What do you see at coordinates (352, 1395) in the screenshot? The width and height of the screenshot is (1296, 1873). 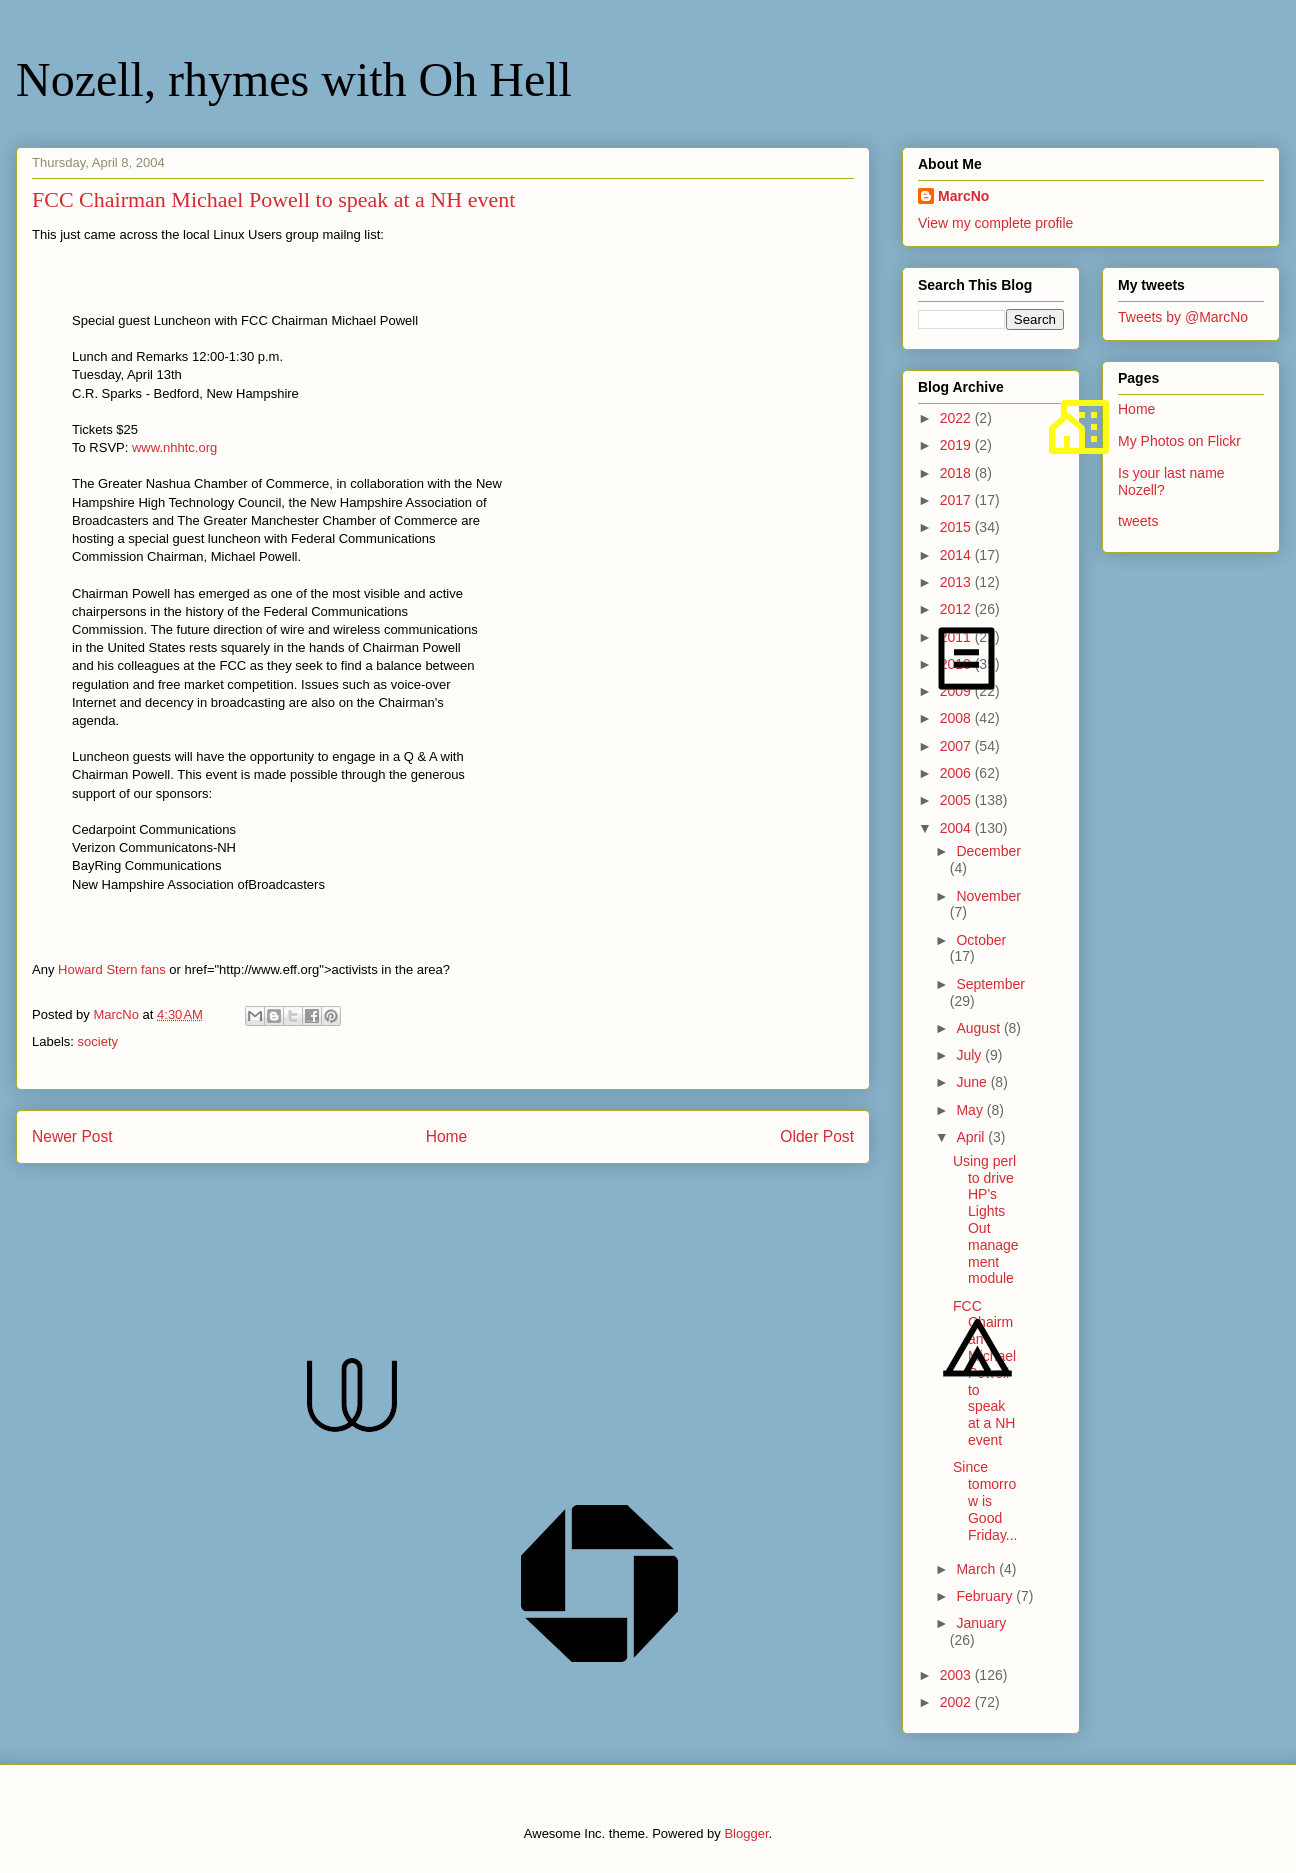 I see `open wire messaging app` at bounding box center [352, 1395].